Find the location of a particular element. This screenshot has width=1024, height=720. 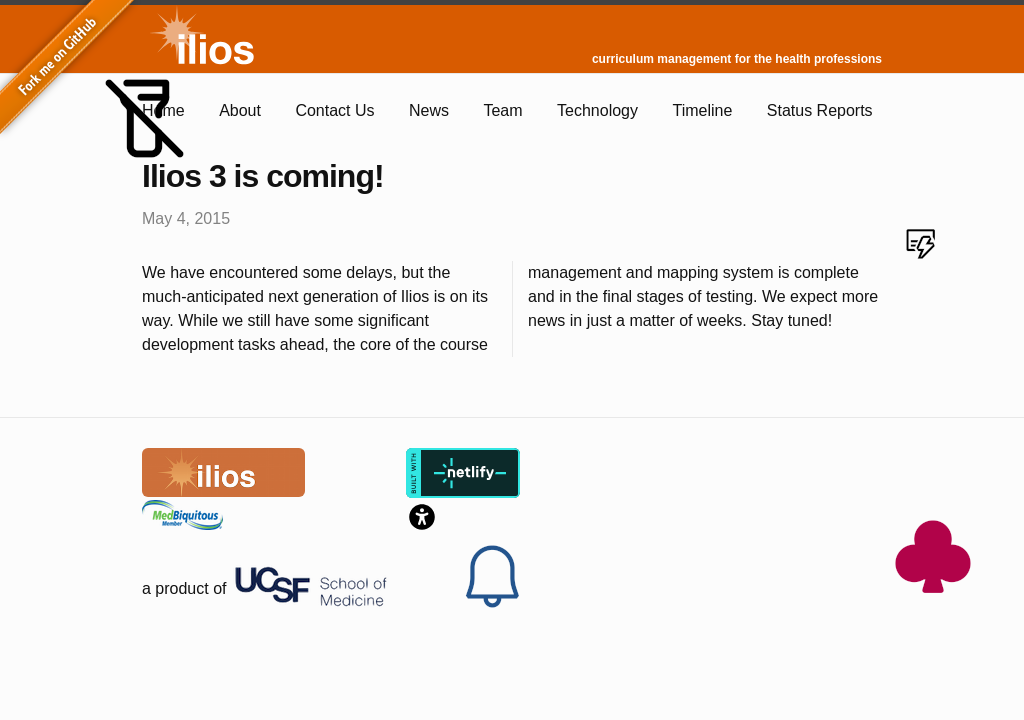

configure github actions workflow is located at coordinates (919, 244).